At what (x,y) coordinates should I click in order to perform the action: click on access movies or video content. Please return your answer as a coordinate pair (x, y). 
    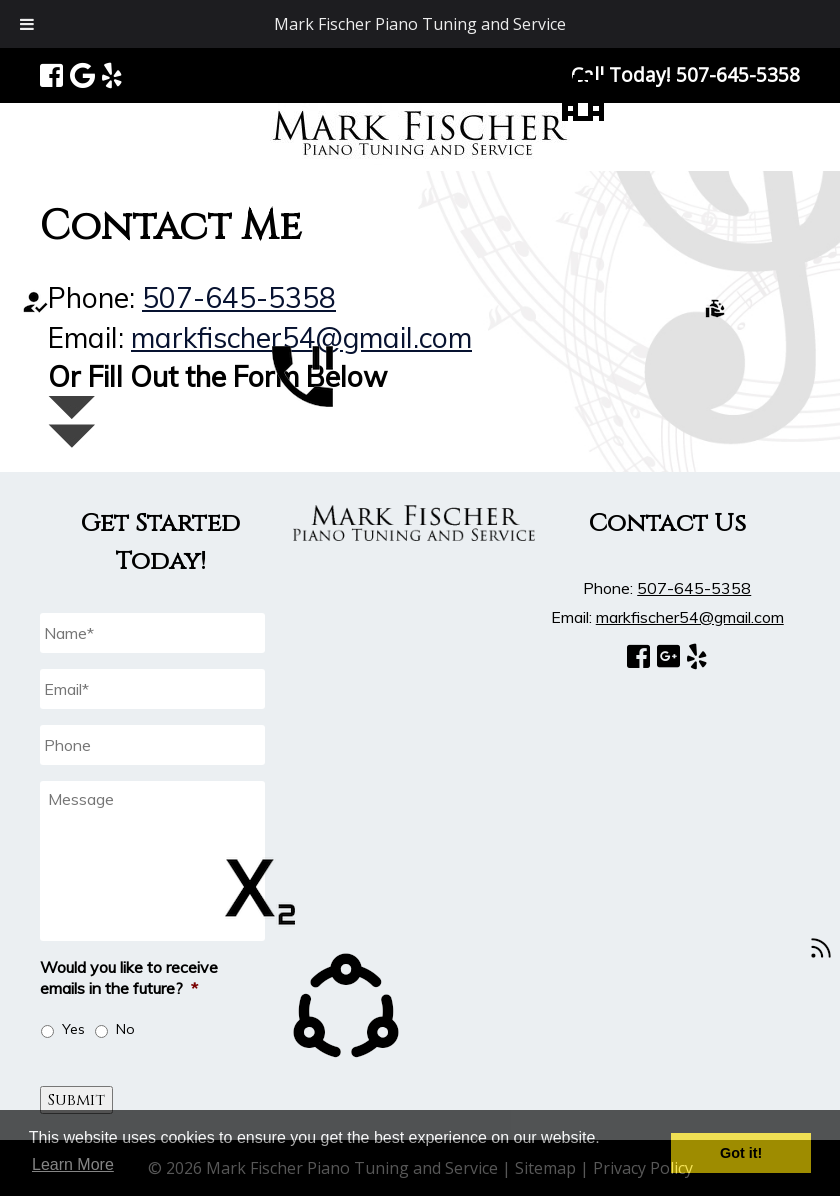
    Looking at the image, I should click on (583, 98).